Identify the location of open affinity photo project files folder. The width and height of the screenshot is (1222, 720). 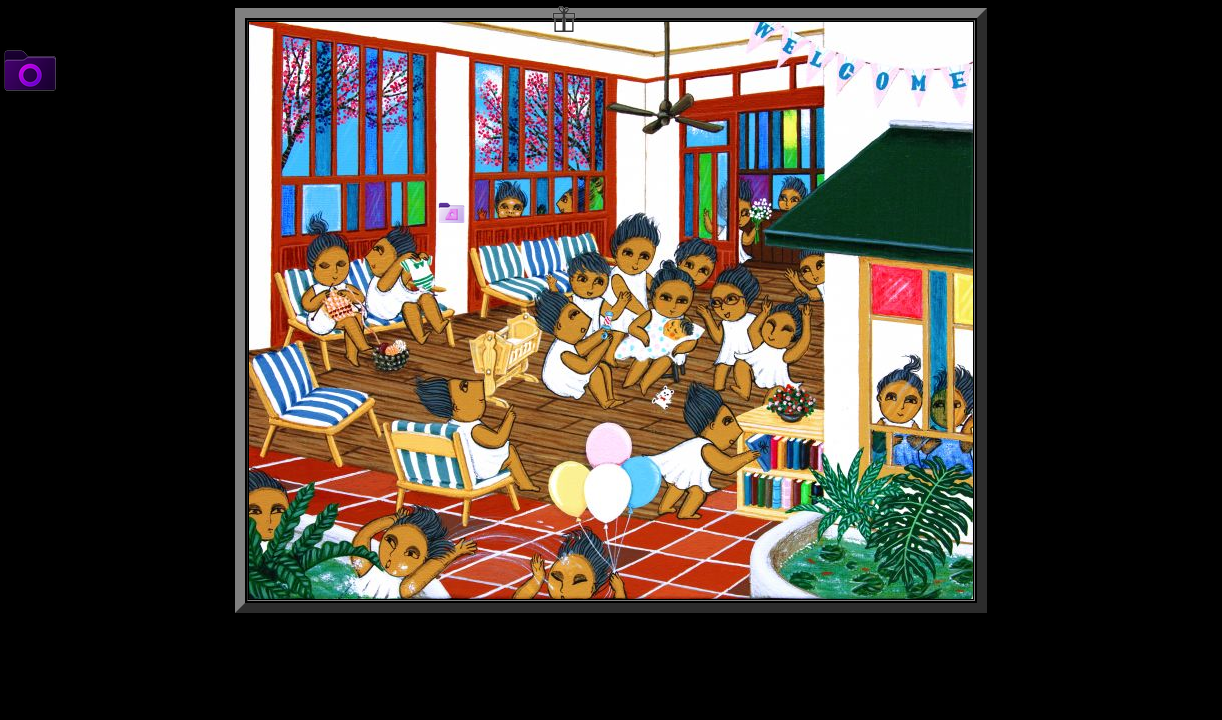
(451, 213).